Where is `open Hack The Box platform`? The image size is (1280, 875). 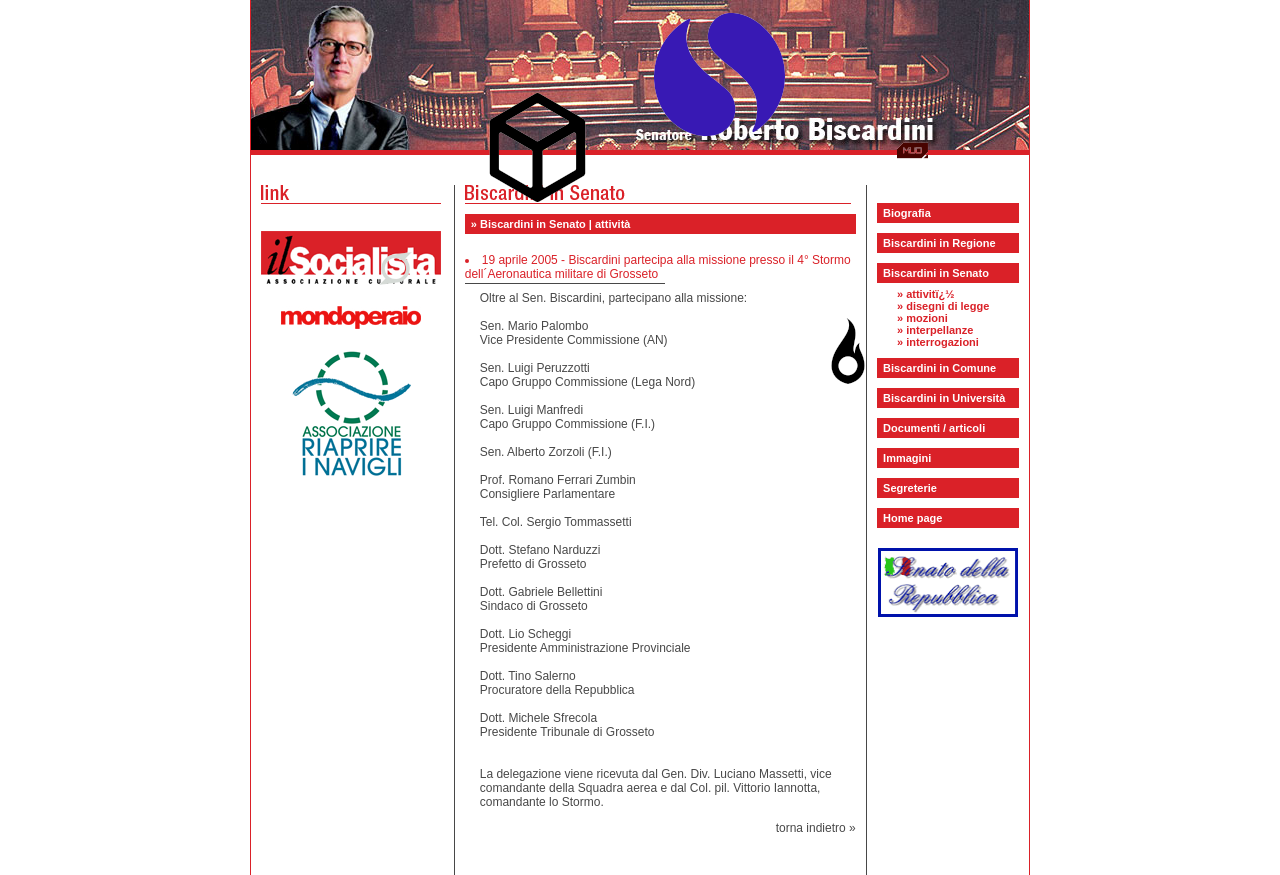
open Hack The Box platform is located at coordinates (537, 147).